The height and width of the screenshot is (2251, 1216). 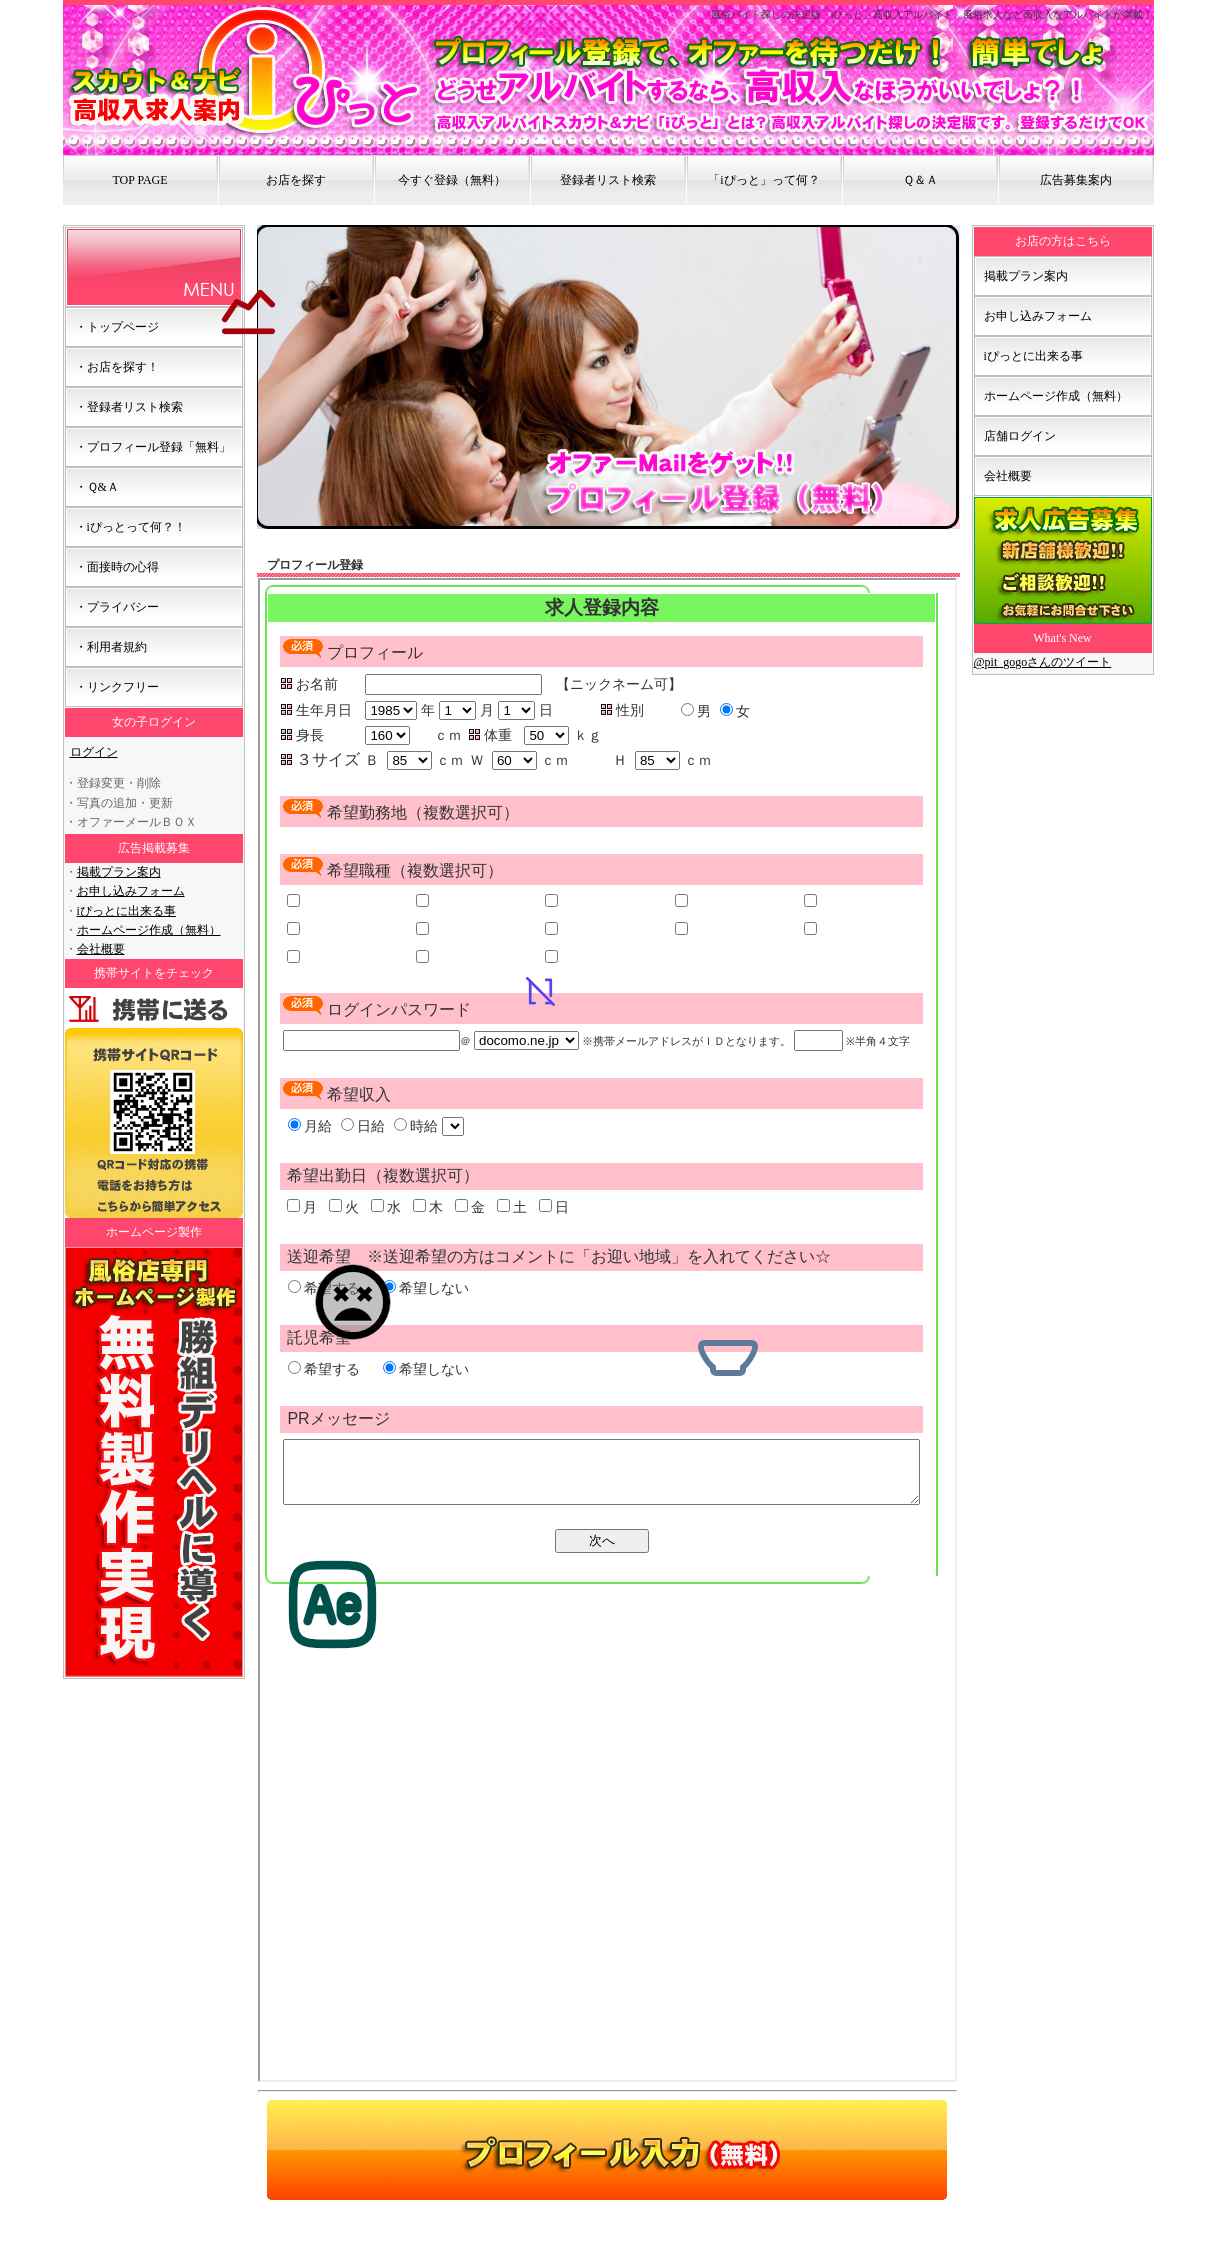 What do you see at coordinates (728, 1355) in the screenshot?
I see `access food or recipe features` at bounding box center [728, 1355].